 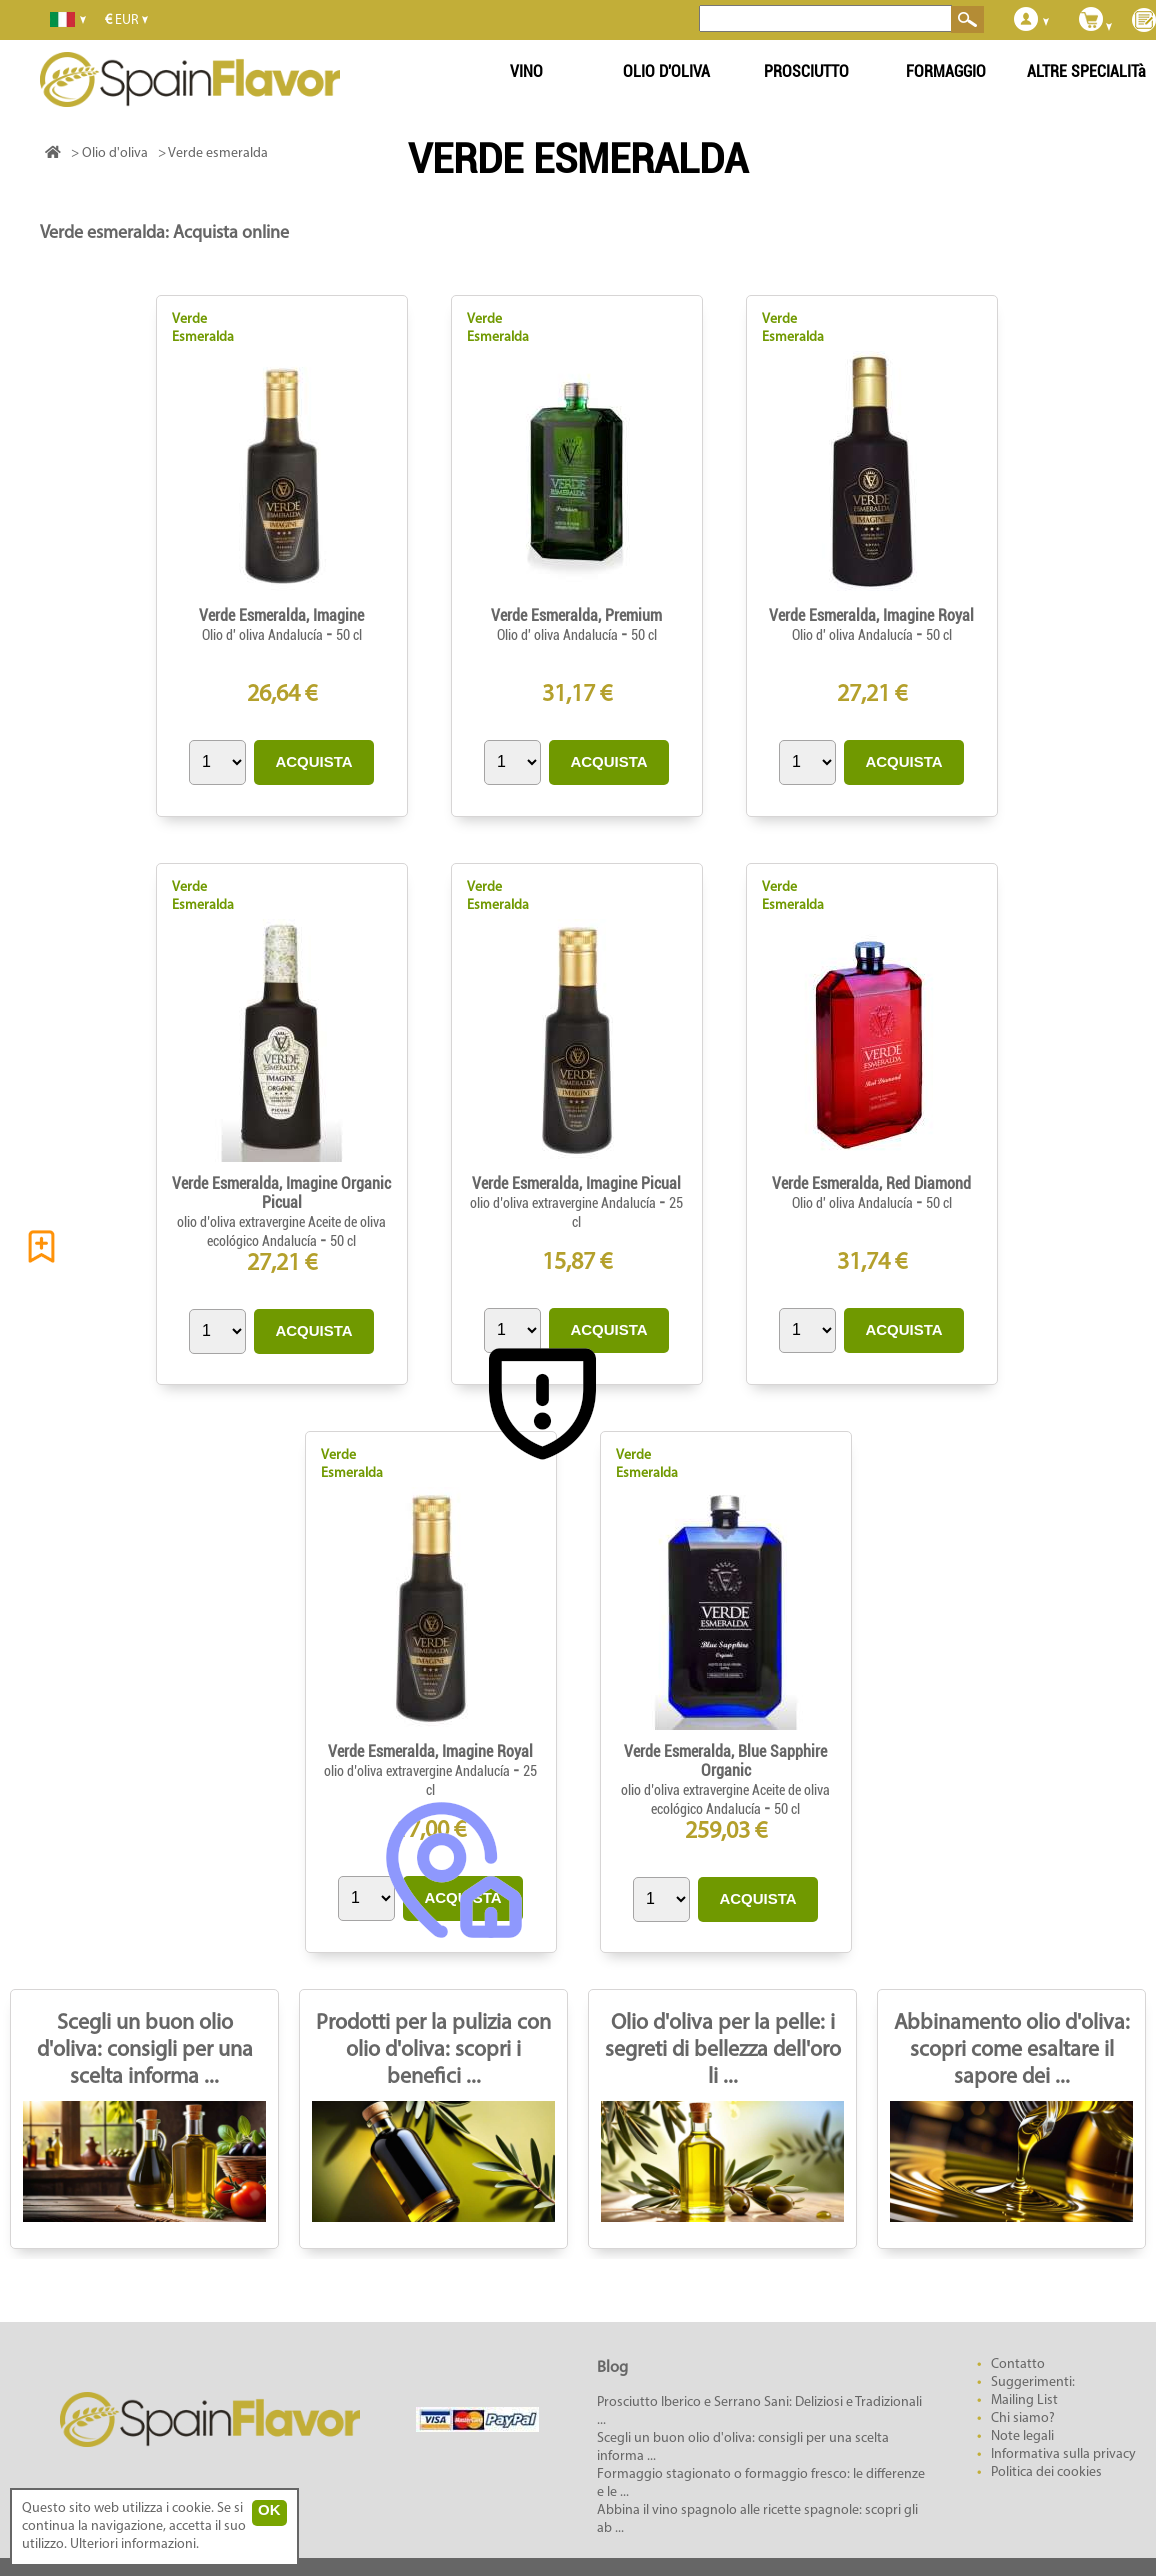 What do you see at coordinates (542, 1397) in the screenshot?
I see `security warning or alert detected` at bounding box center [542, 1397].